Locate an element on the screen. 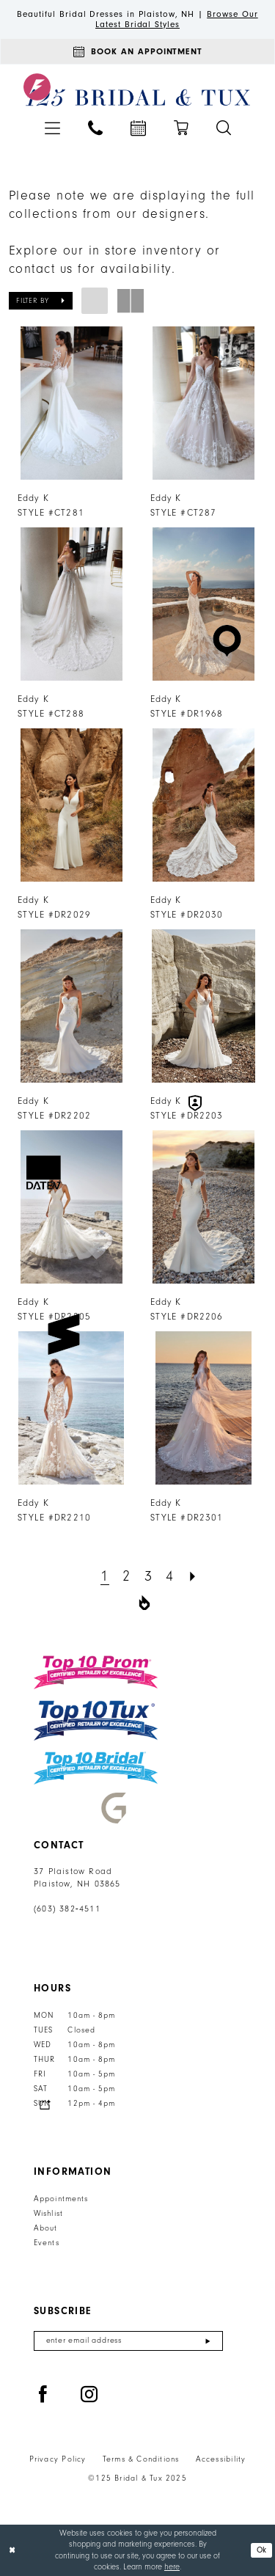 This screenshot has height=2576, width=275. open OsmAnd navigation app is located at coordinates (227, 640).